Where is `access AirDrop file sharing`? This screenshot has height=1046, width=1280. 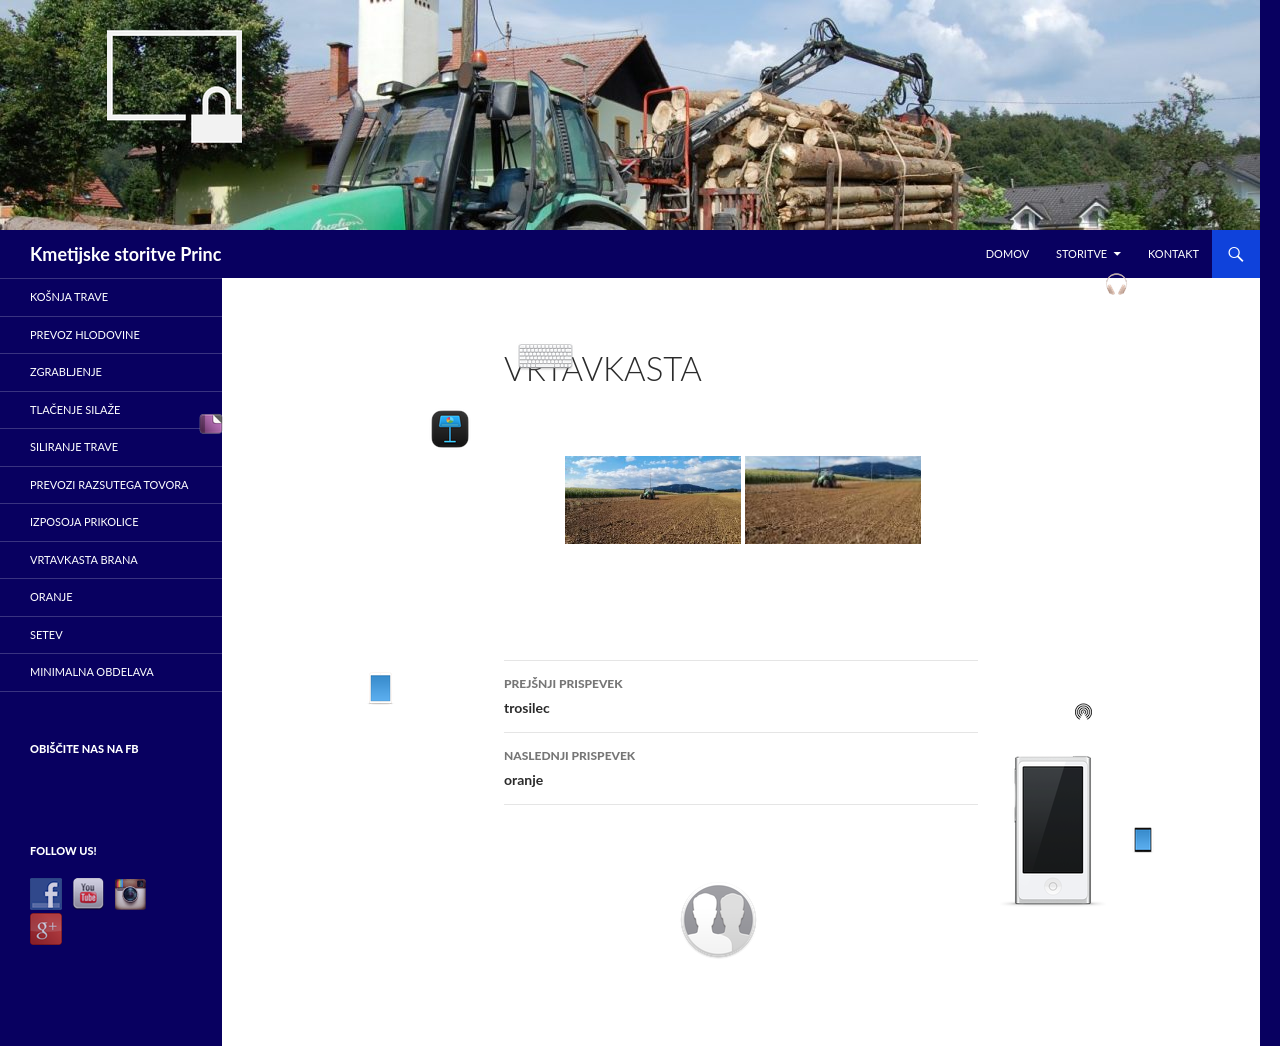
access AirDrop file sharing is located at coordinates (1083, 711).